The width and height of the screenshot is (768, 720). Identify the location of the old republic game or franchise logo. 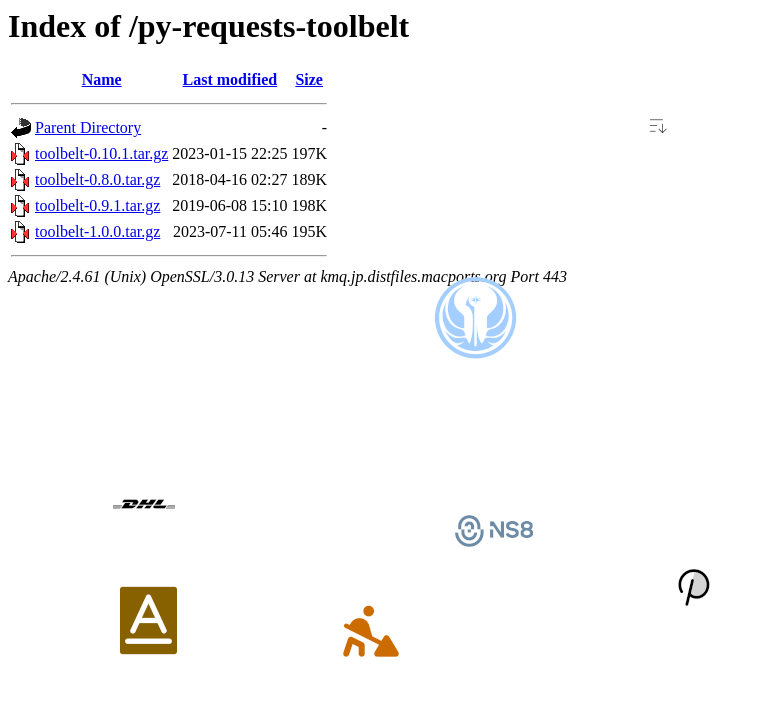
(475, 317).